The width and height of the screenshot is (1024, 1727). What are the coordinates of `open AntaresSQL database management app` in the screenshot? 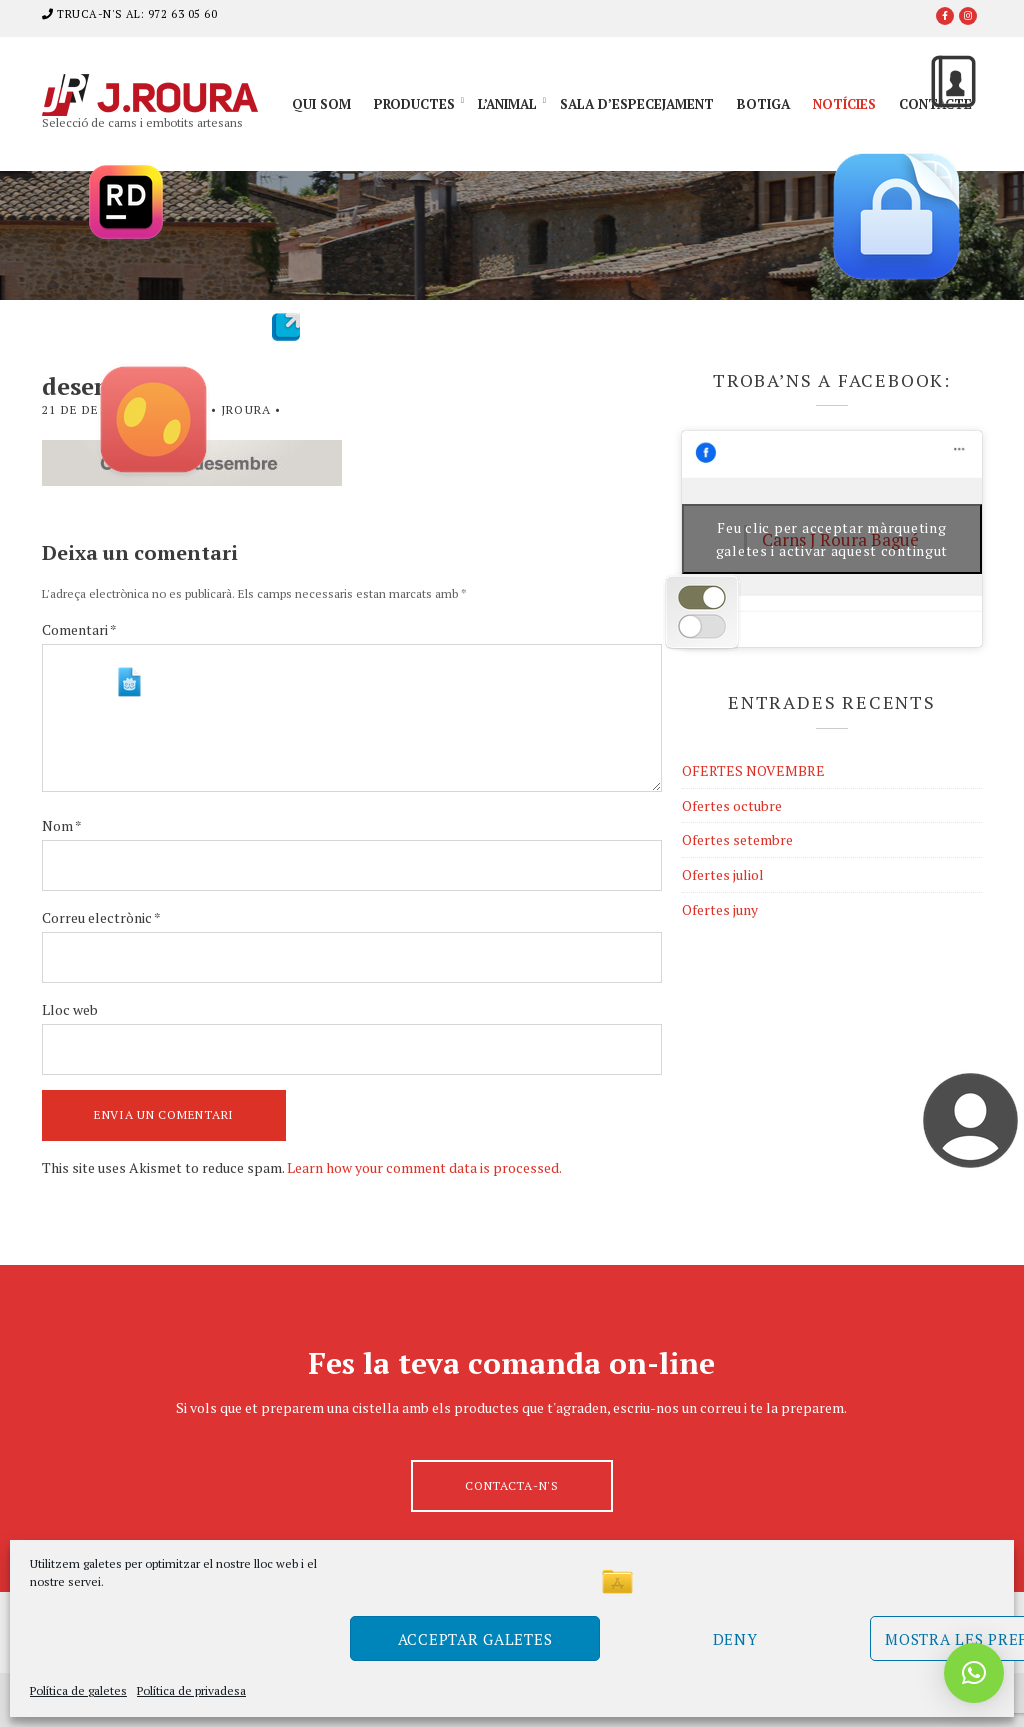 It's located at (153, 419).